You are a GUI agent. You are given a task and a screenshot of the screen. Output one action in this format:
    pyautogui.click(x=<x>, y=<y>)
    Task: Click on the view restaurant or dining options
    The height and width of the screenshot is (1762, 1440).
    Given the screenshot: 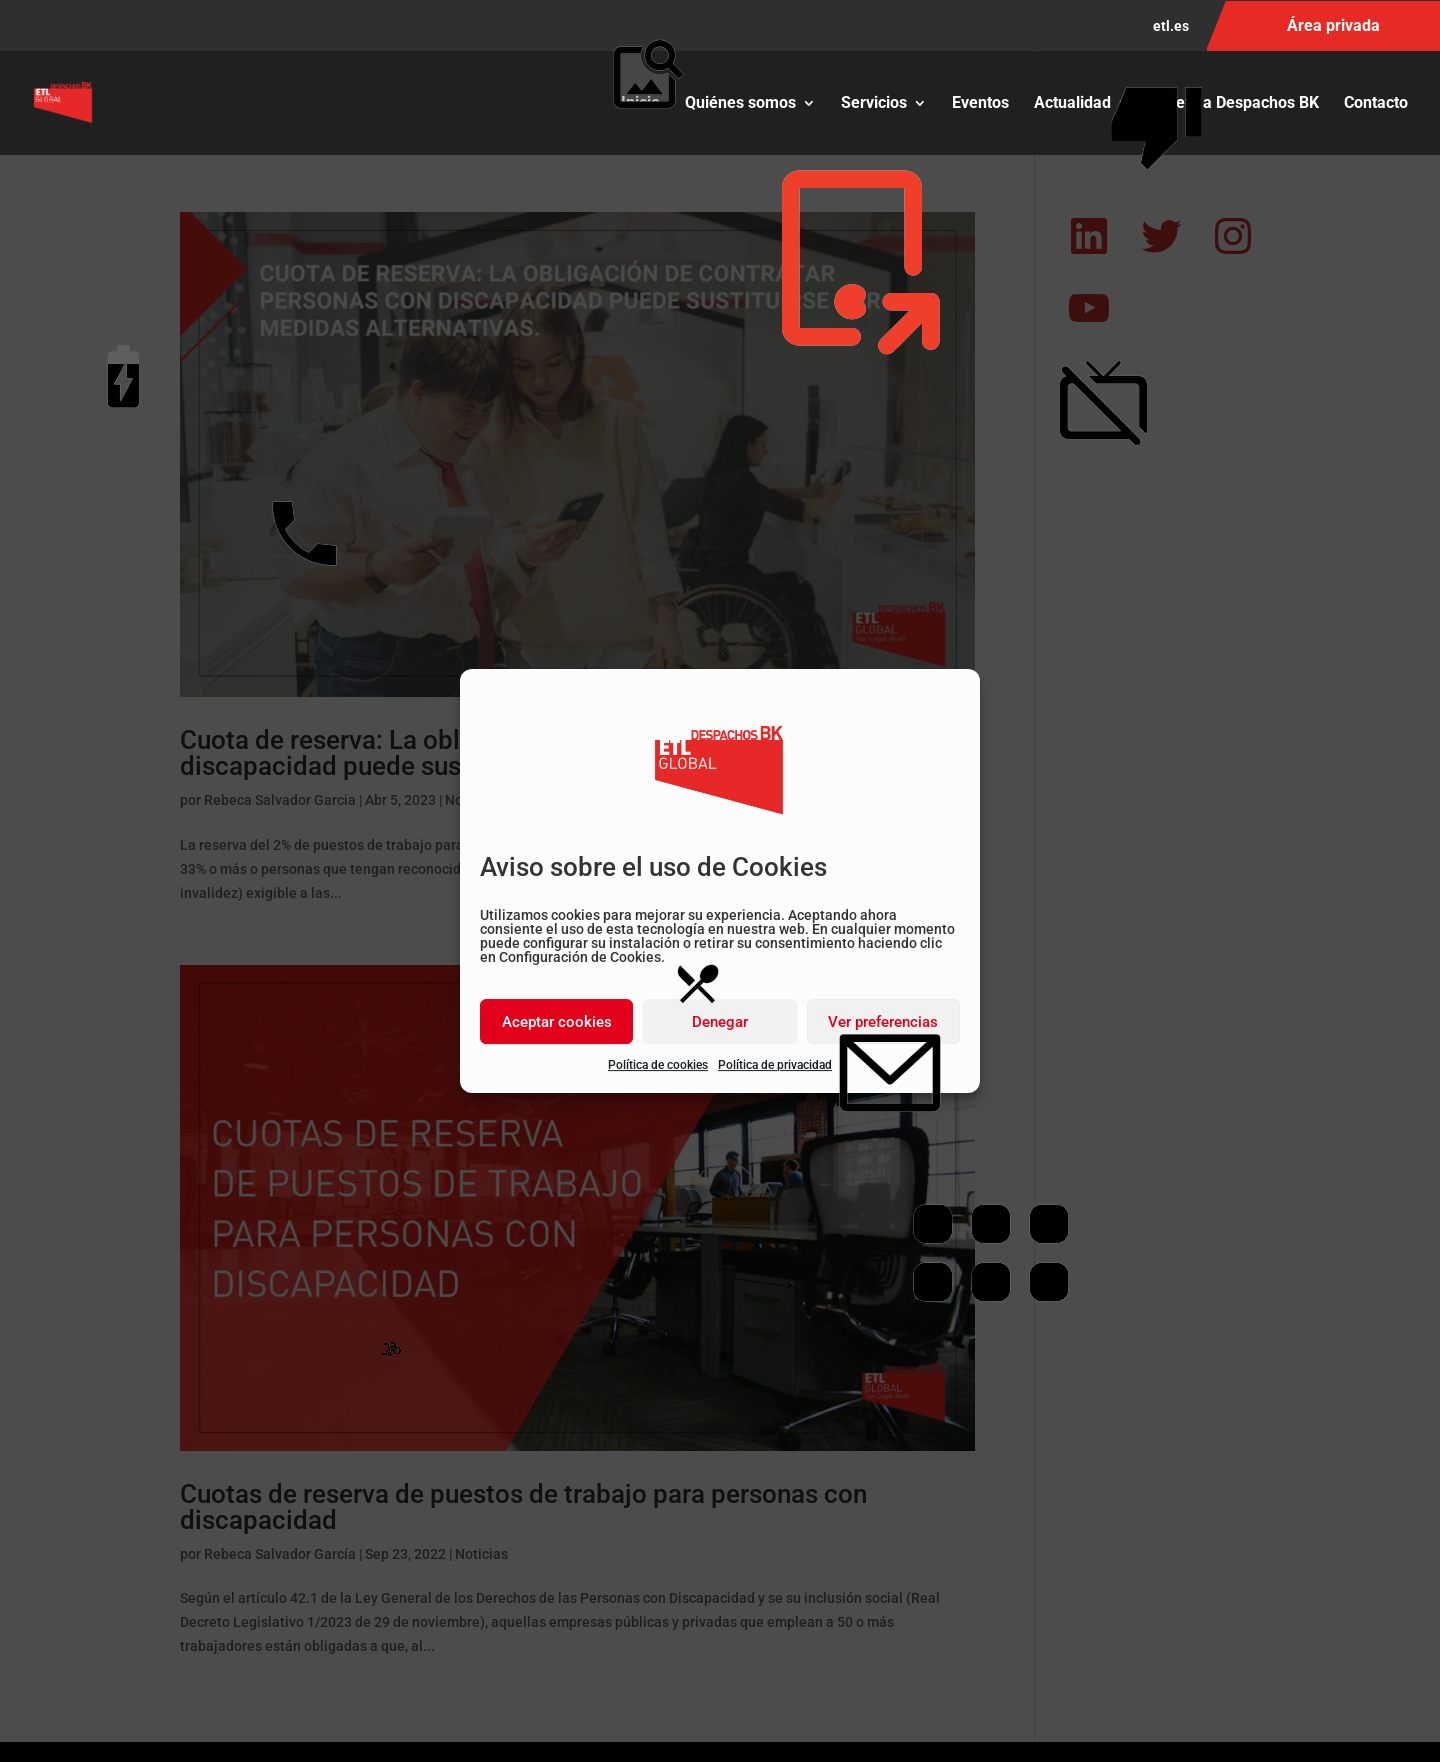 What is the action you would take?
    pyautogui.click(x=697, y=983)
    